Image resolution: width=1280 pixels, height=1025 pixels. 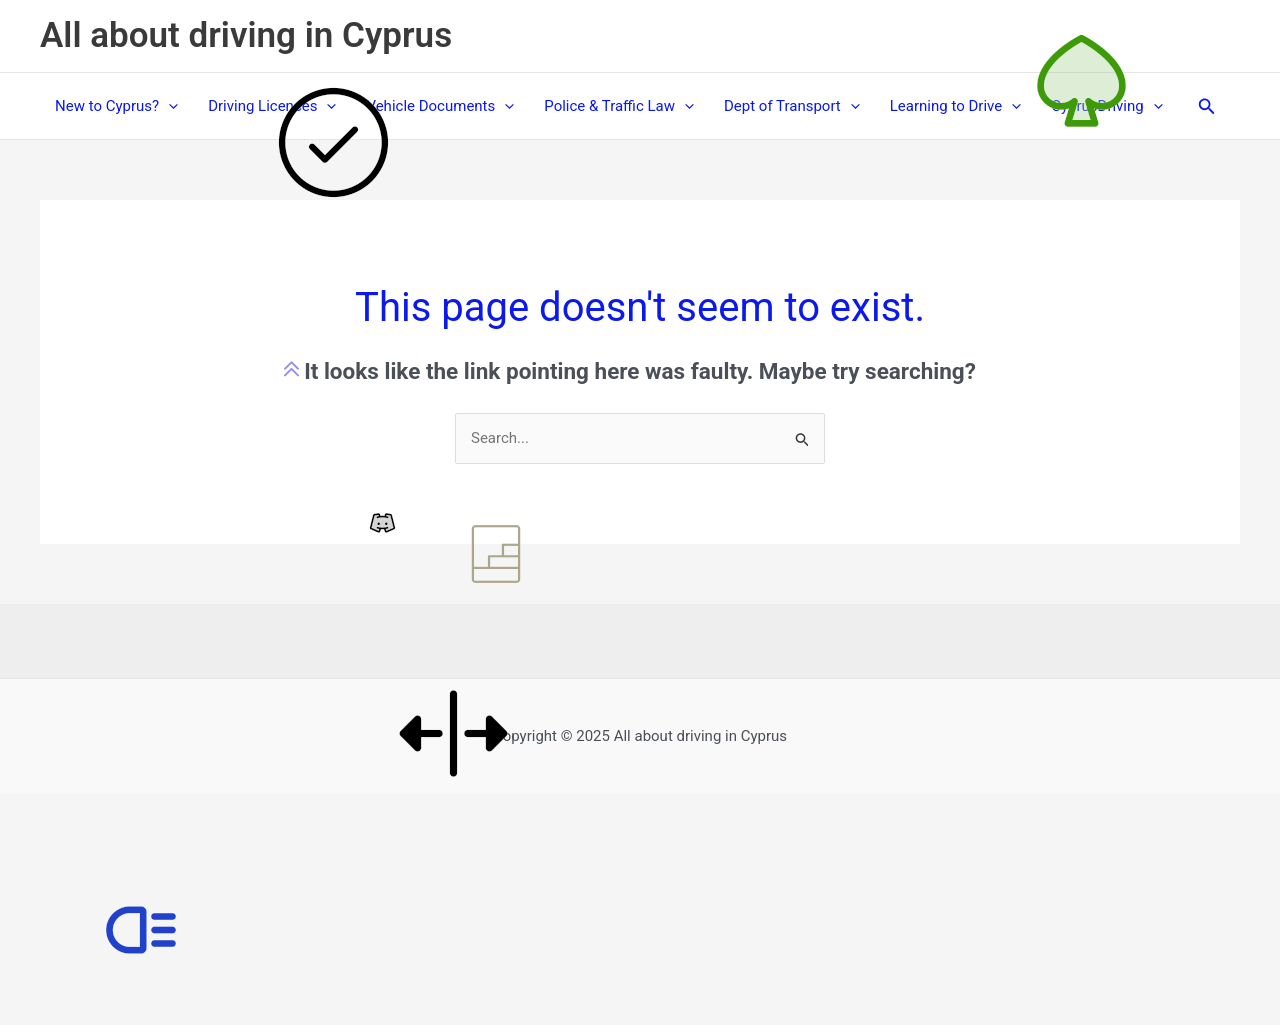 What do you see at coordinates (333, 142) in the screenshot?
I see `indicates task or action completed successfully` at bounding box center [333, 142].